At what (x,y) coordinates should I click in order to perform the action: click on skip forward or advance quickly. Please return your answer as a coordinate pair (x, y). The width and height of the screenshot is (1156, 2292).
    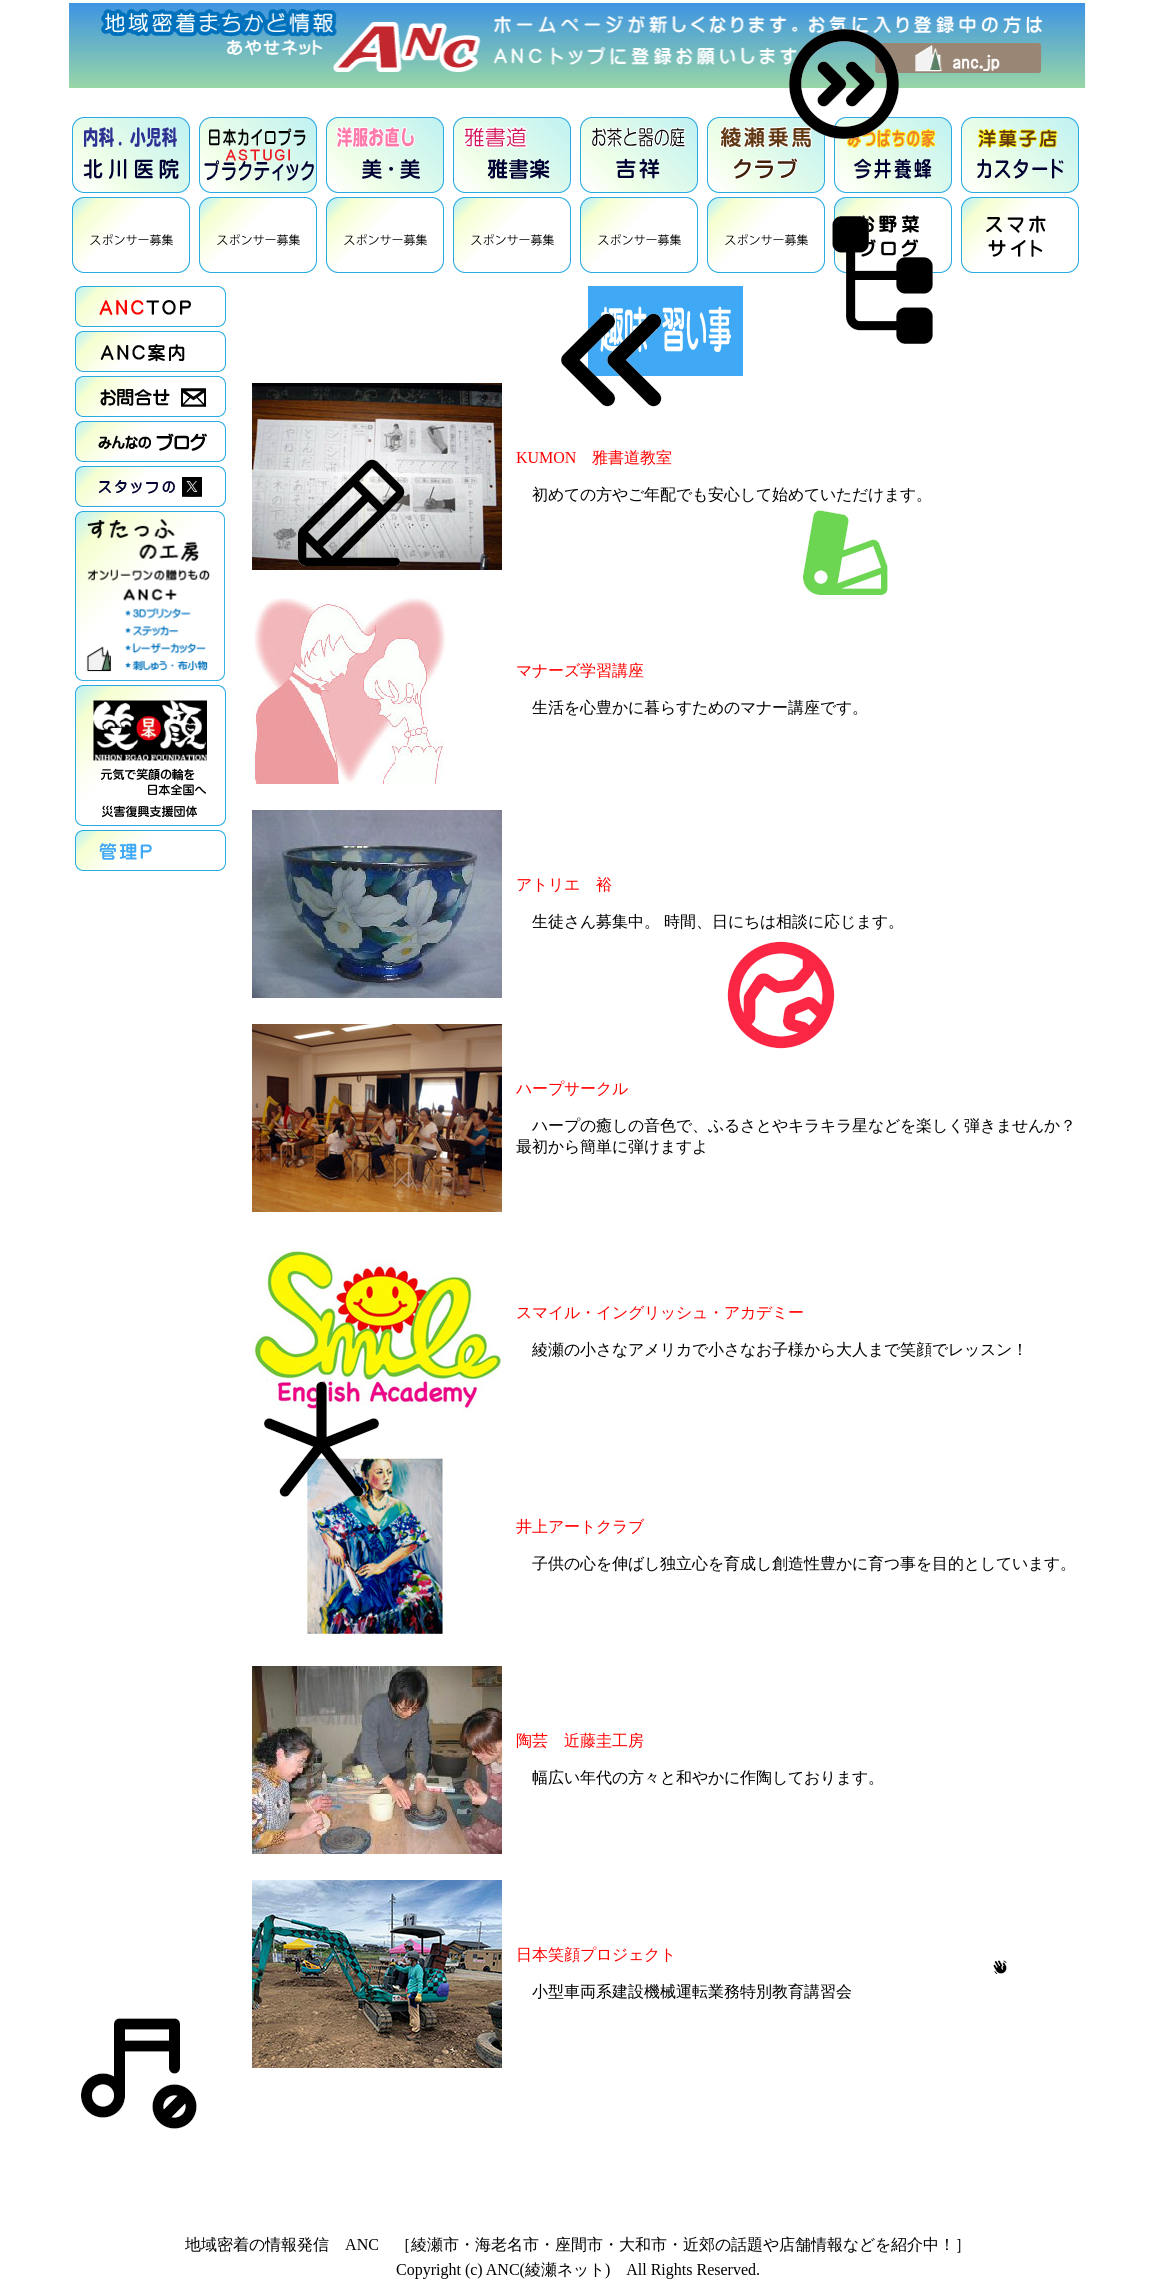
    Looking at the image, I should click on (844, 84).